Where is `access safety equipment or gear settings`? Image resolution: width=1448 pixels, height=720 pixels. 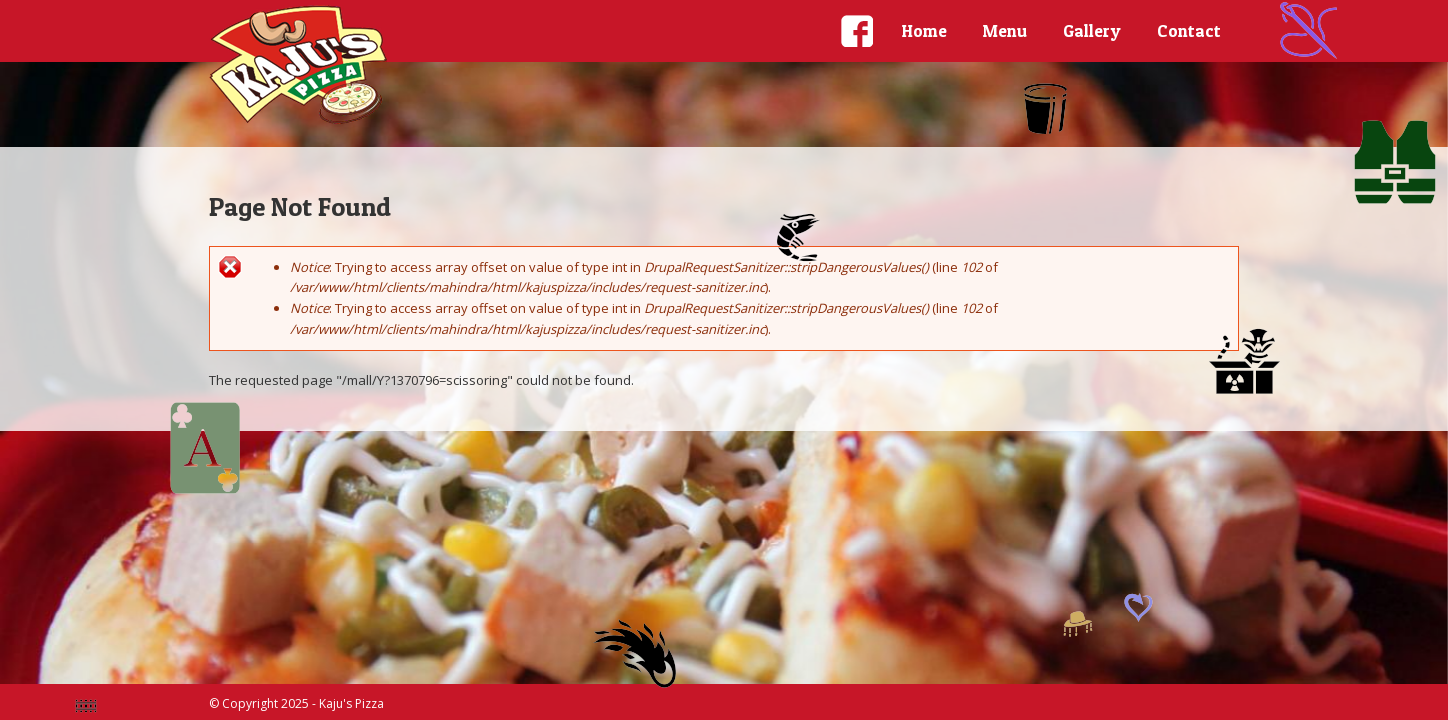
access safety equipment or gear settings is located at coordinates (1395, 162).